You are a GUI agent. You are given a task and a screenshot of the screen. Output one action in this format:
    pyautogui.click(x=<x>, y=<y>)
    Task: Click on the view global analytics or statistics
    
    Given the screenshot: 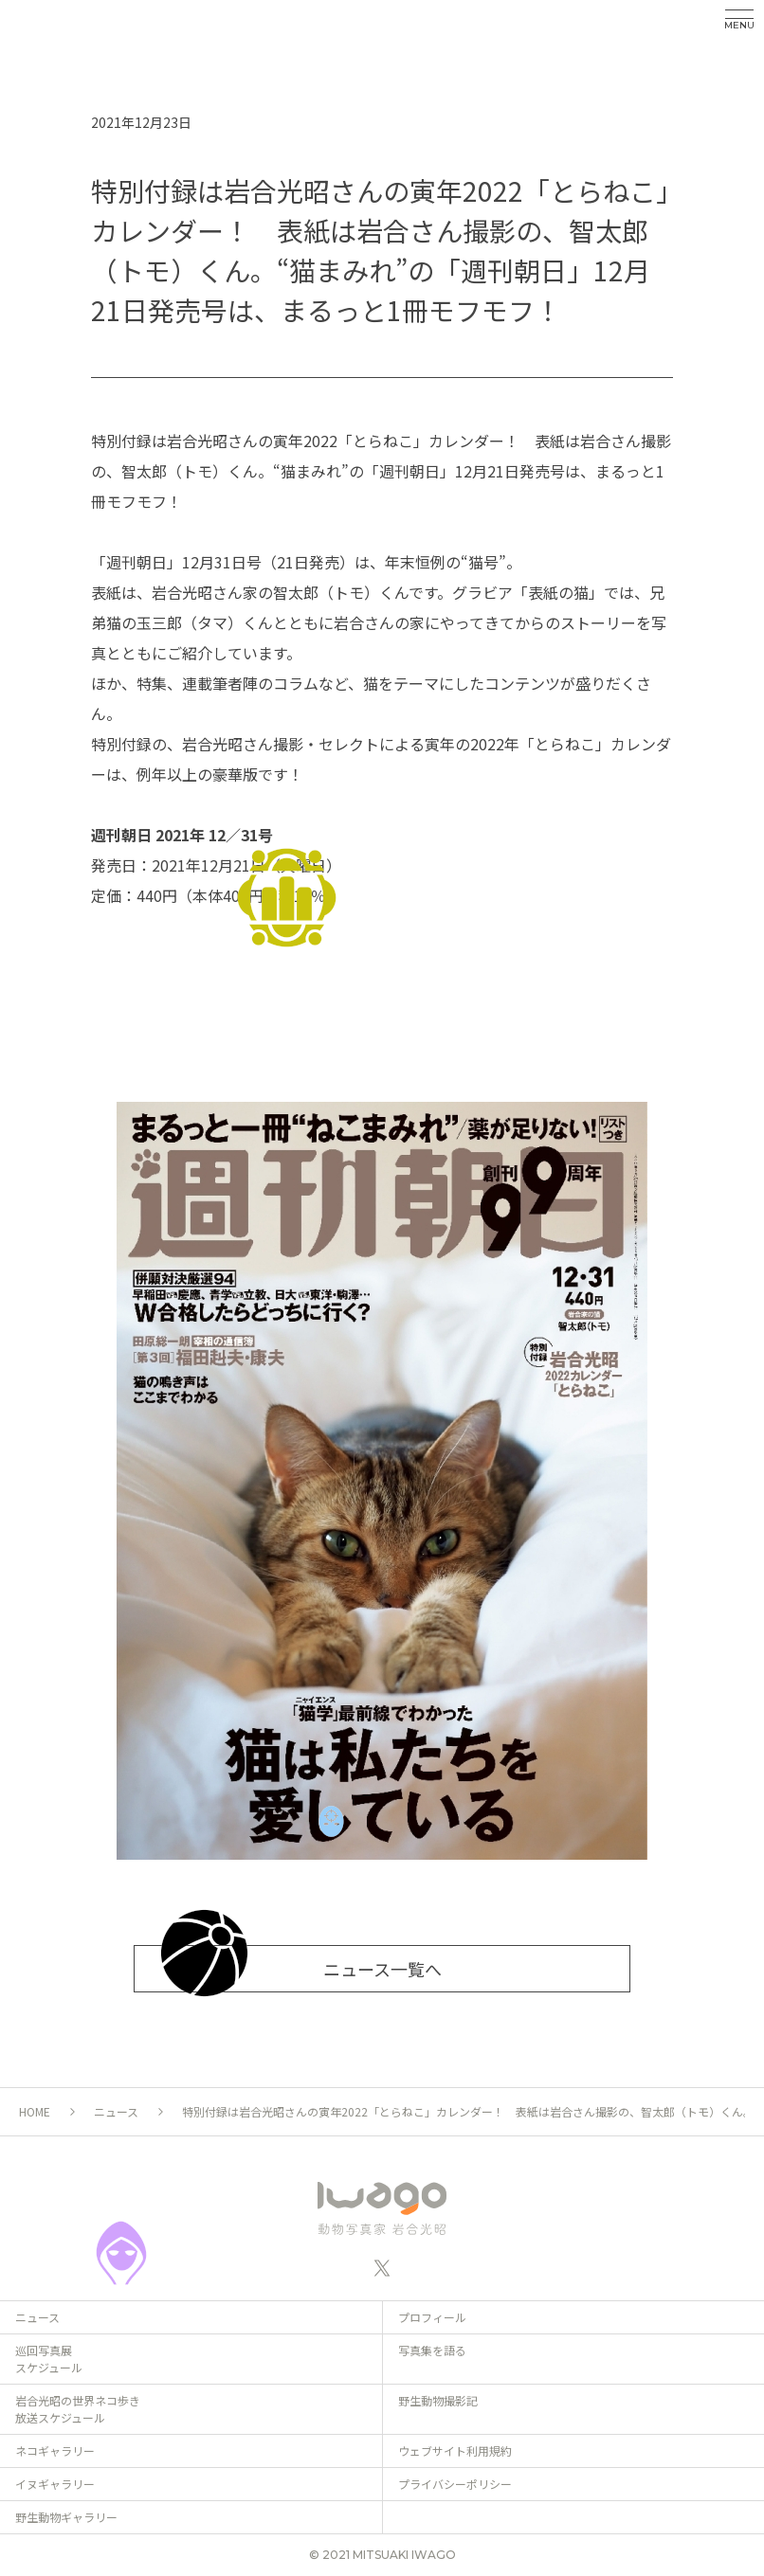 What is the action you would take?
    pyautogui.click(x=286, y=897)
    